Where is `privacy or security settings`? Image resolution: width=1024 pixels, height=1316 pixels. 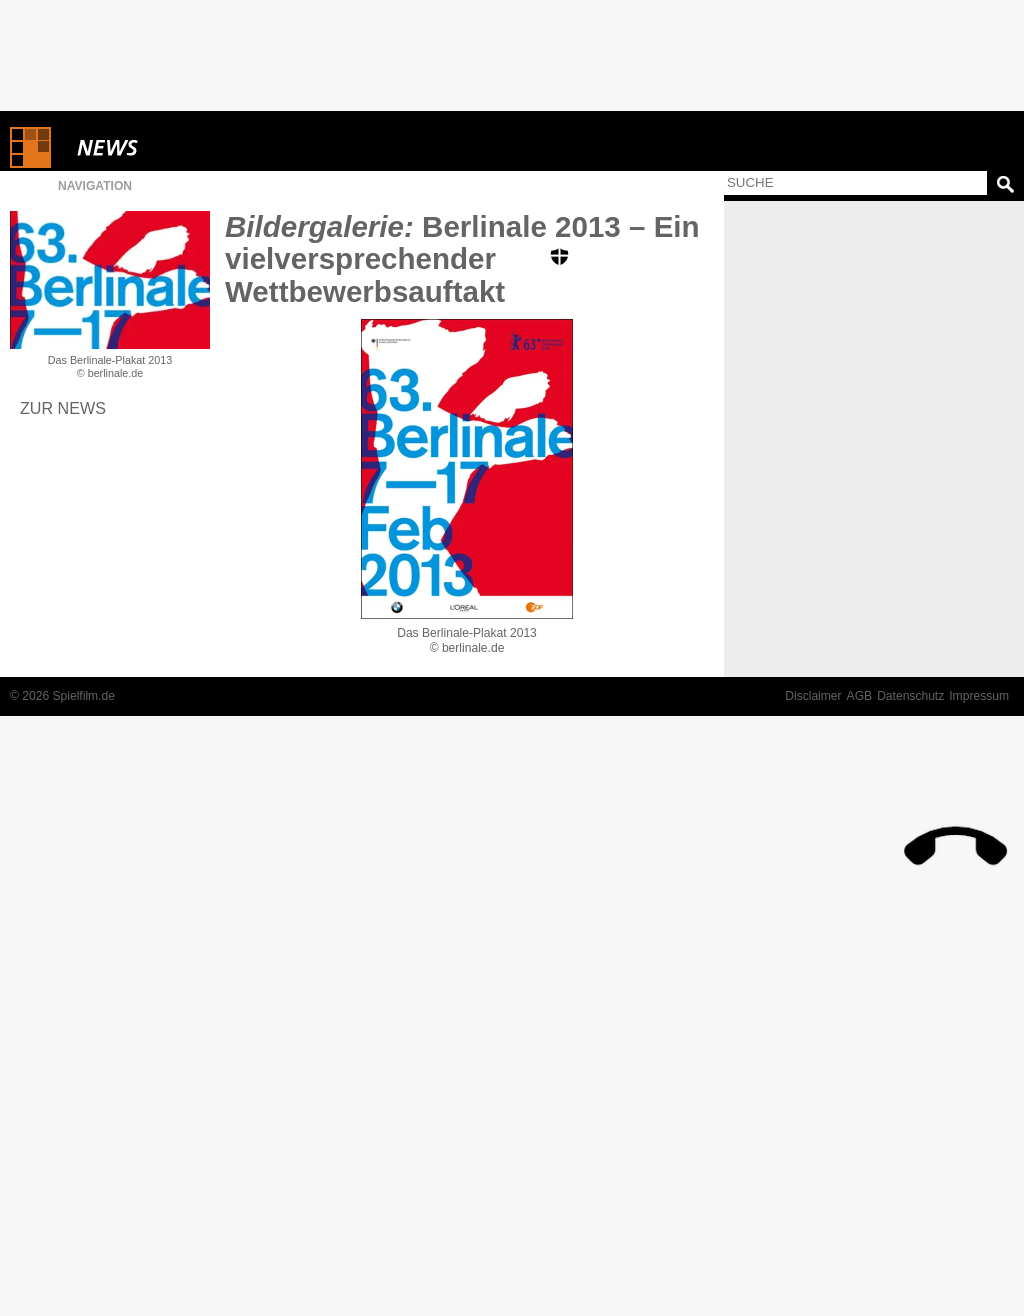
privacy or security settings is located at coordinates (559, 256).